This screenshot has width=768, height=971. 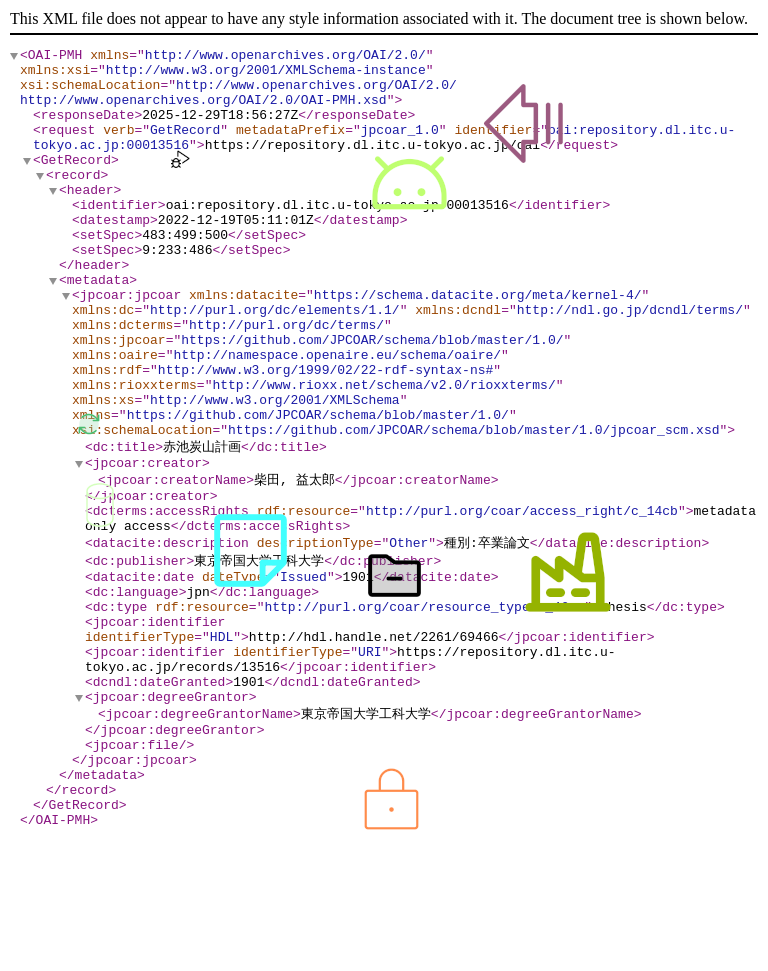 I want to click on represents a database or data storage, so click(x=100, y=505).